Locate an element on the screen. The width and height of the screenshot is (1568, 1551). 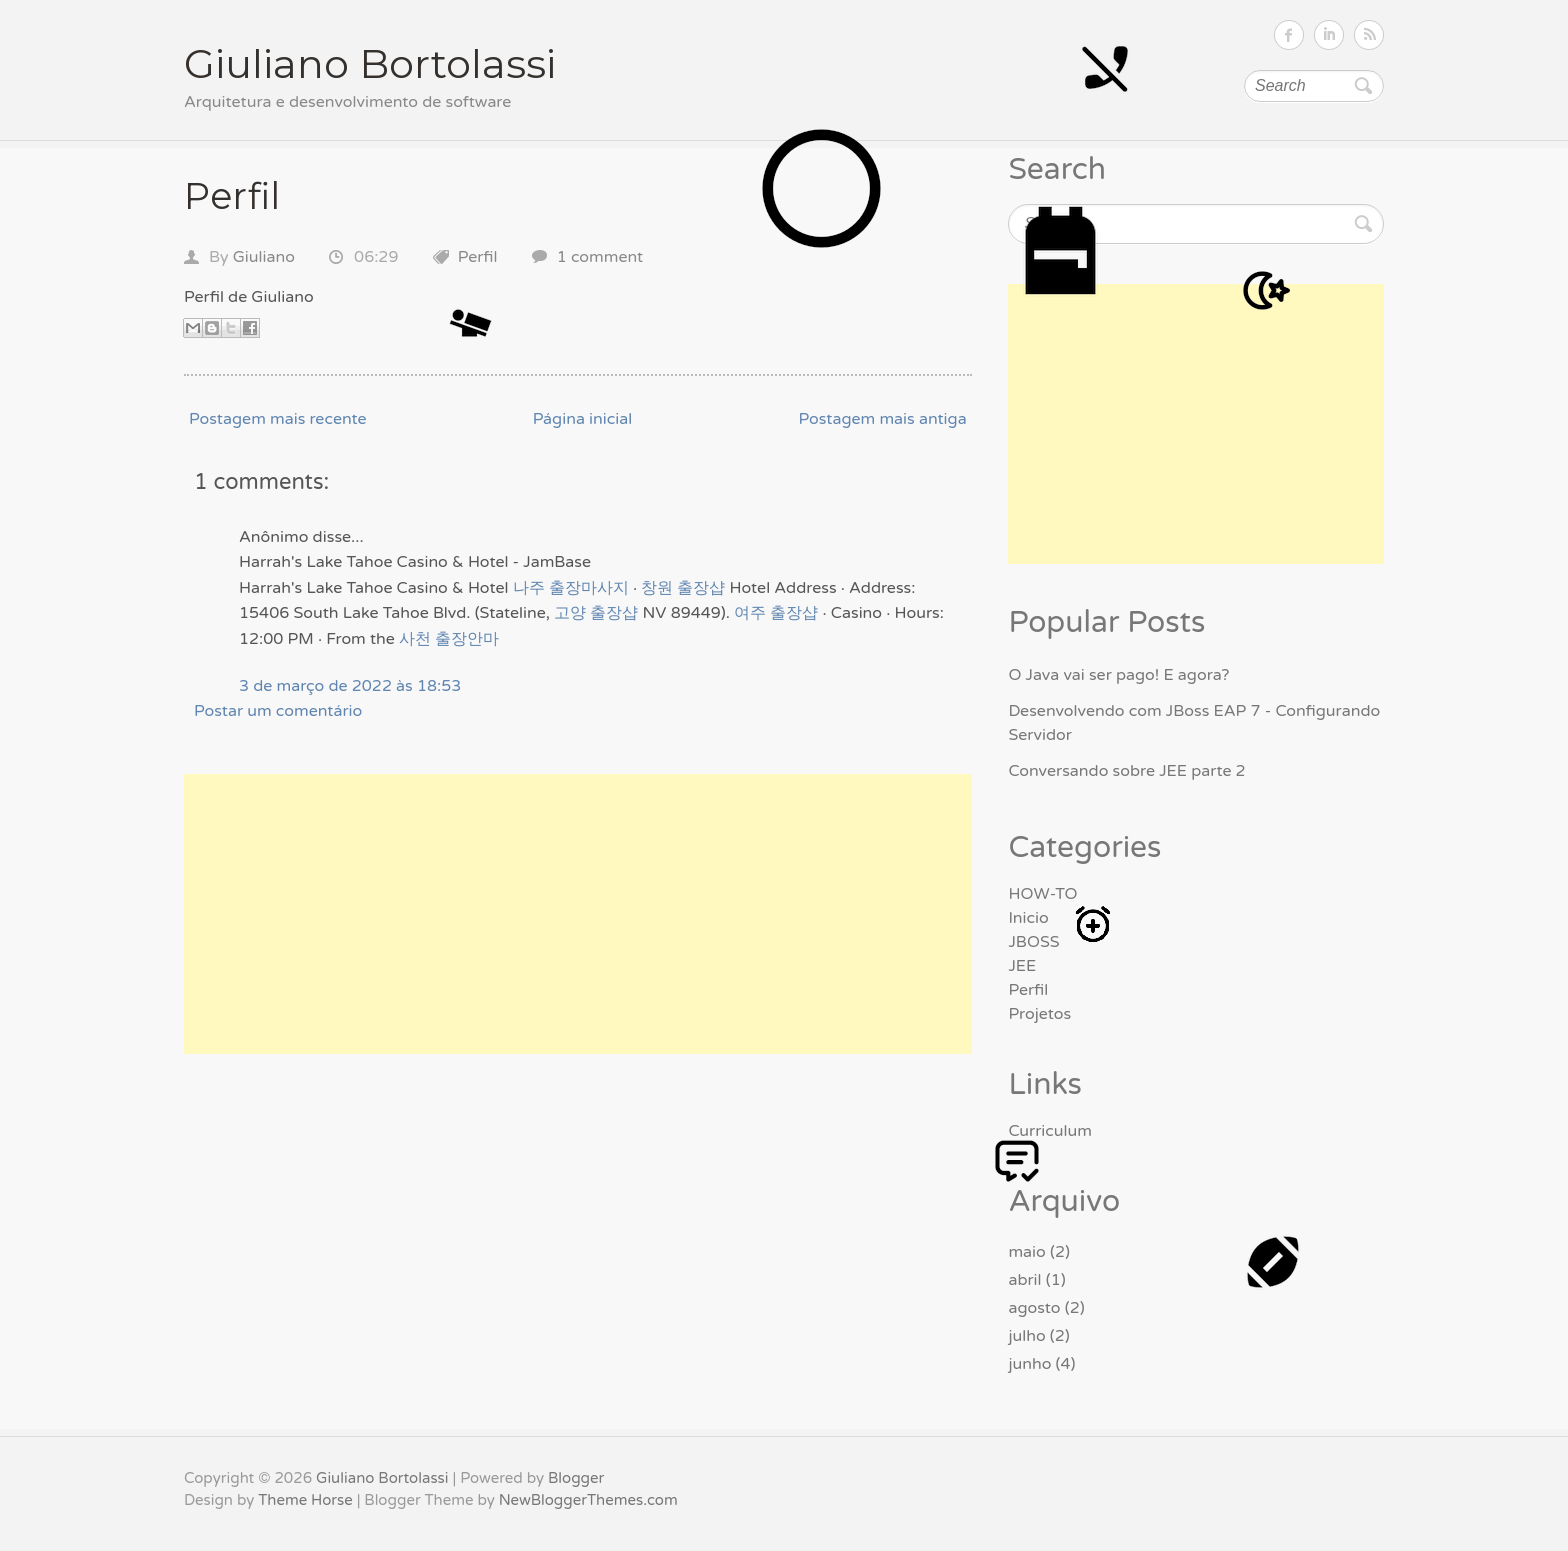
indicates Islamic religious content or settings is located at coordinates (1265, 290).